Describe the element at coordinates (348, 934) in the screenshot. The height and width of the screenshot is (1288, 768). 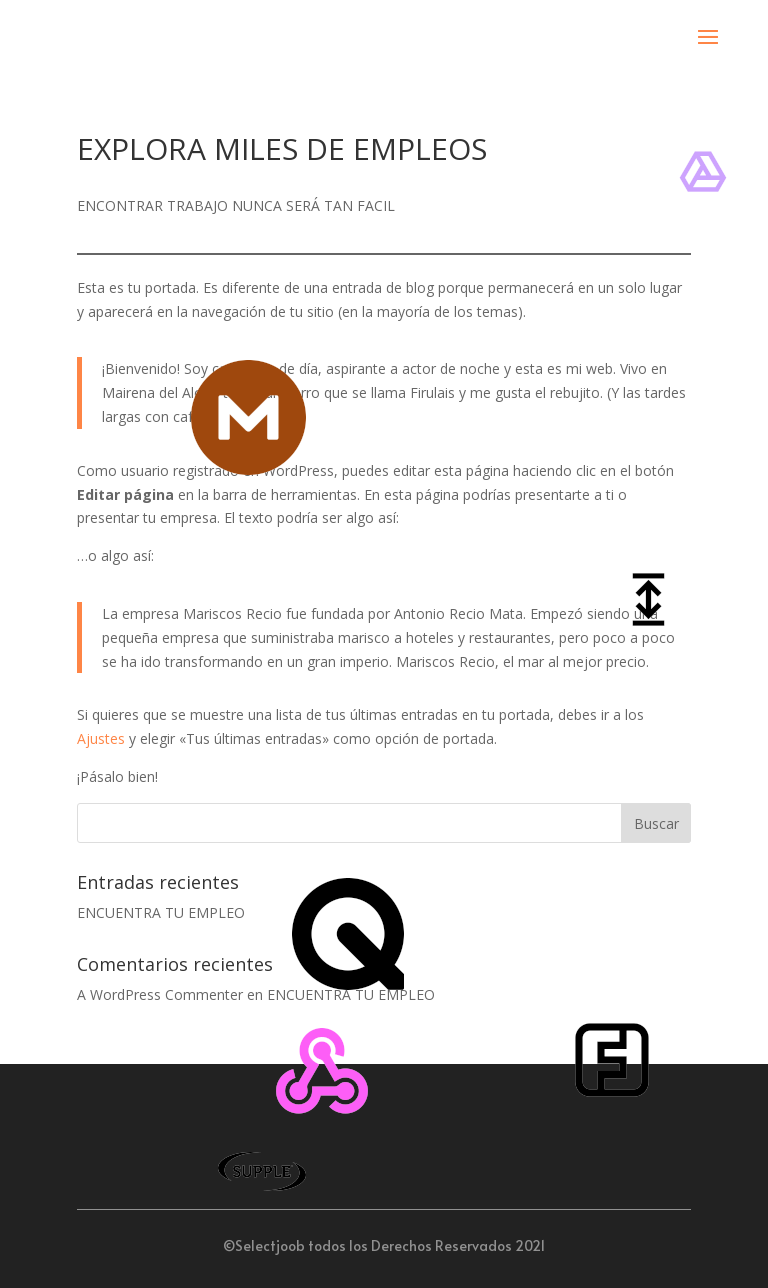
I see `quicktime media player logo` at that location.